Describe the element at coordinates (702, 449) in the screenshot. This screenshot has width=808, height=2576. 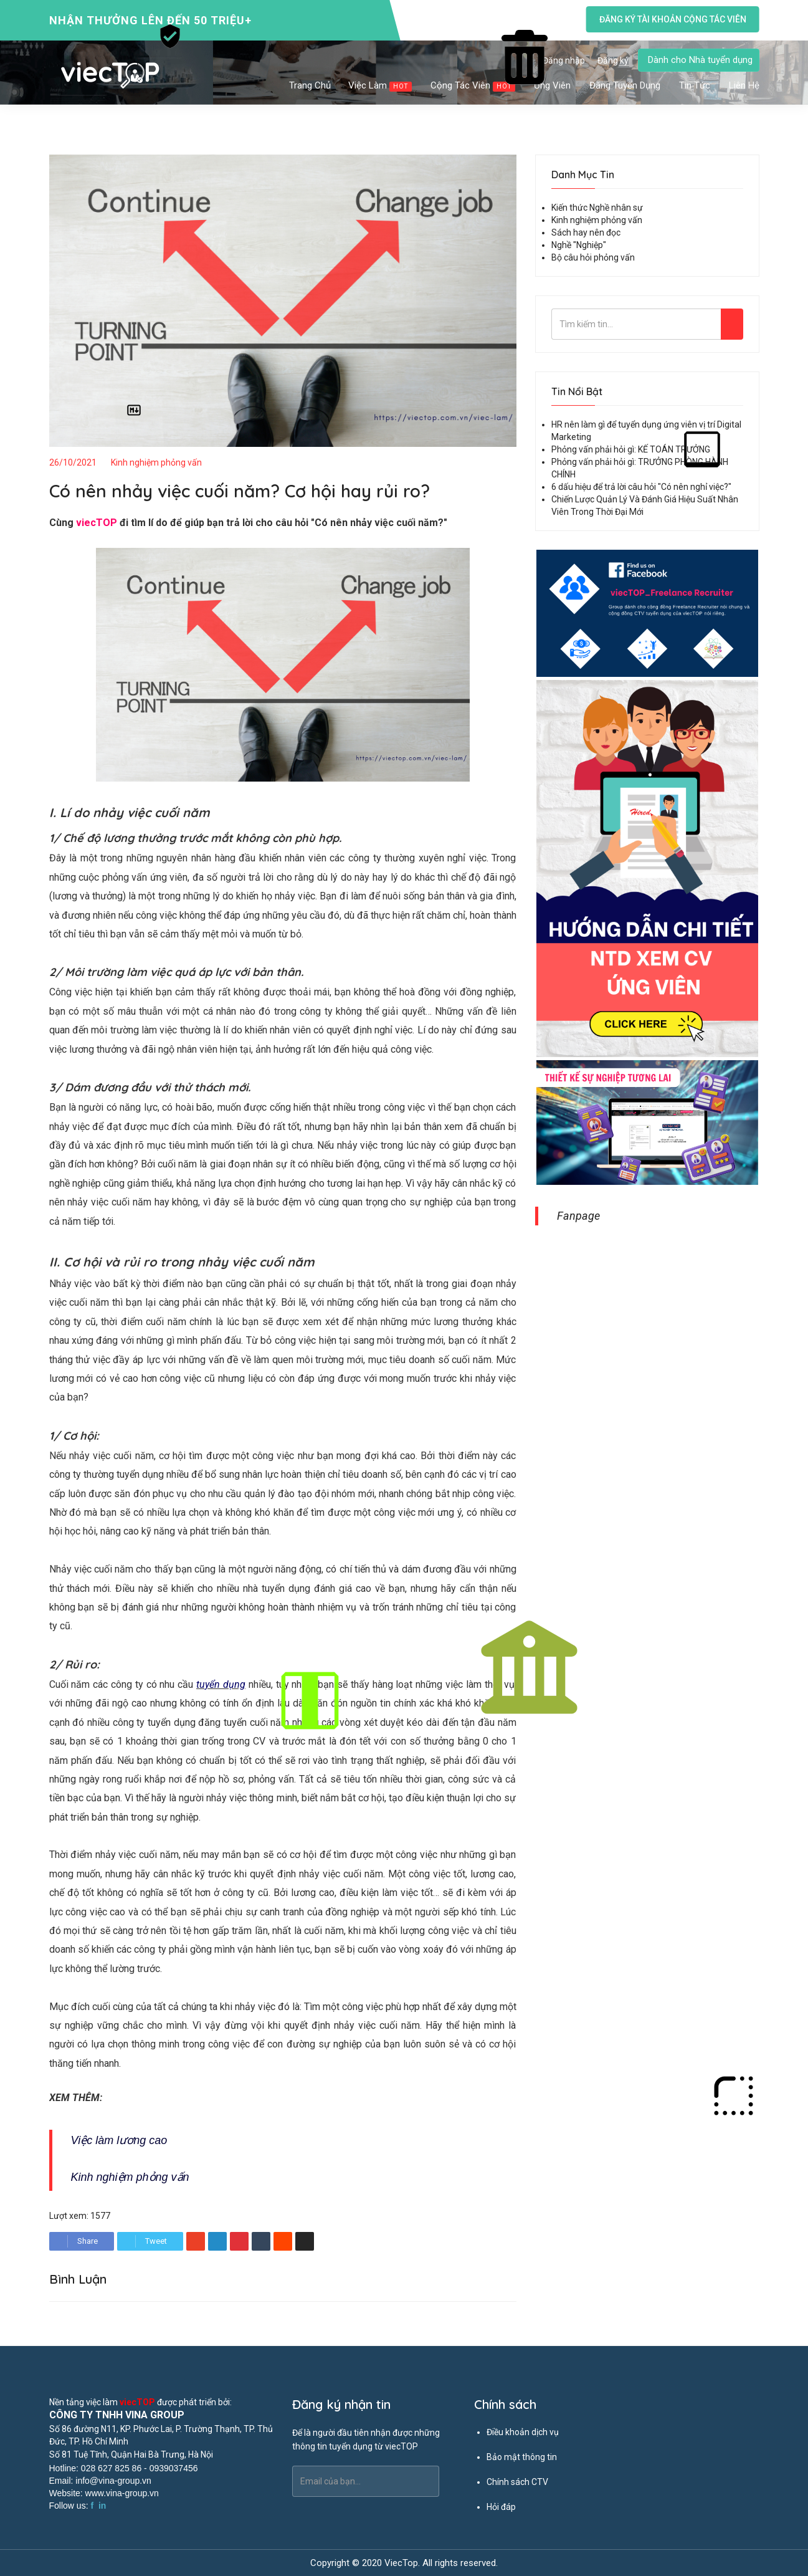
I see `toggle the status bar visibility` at that location.